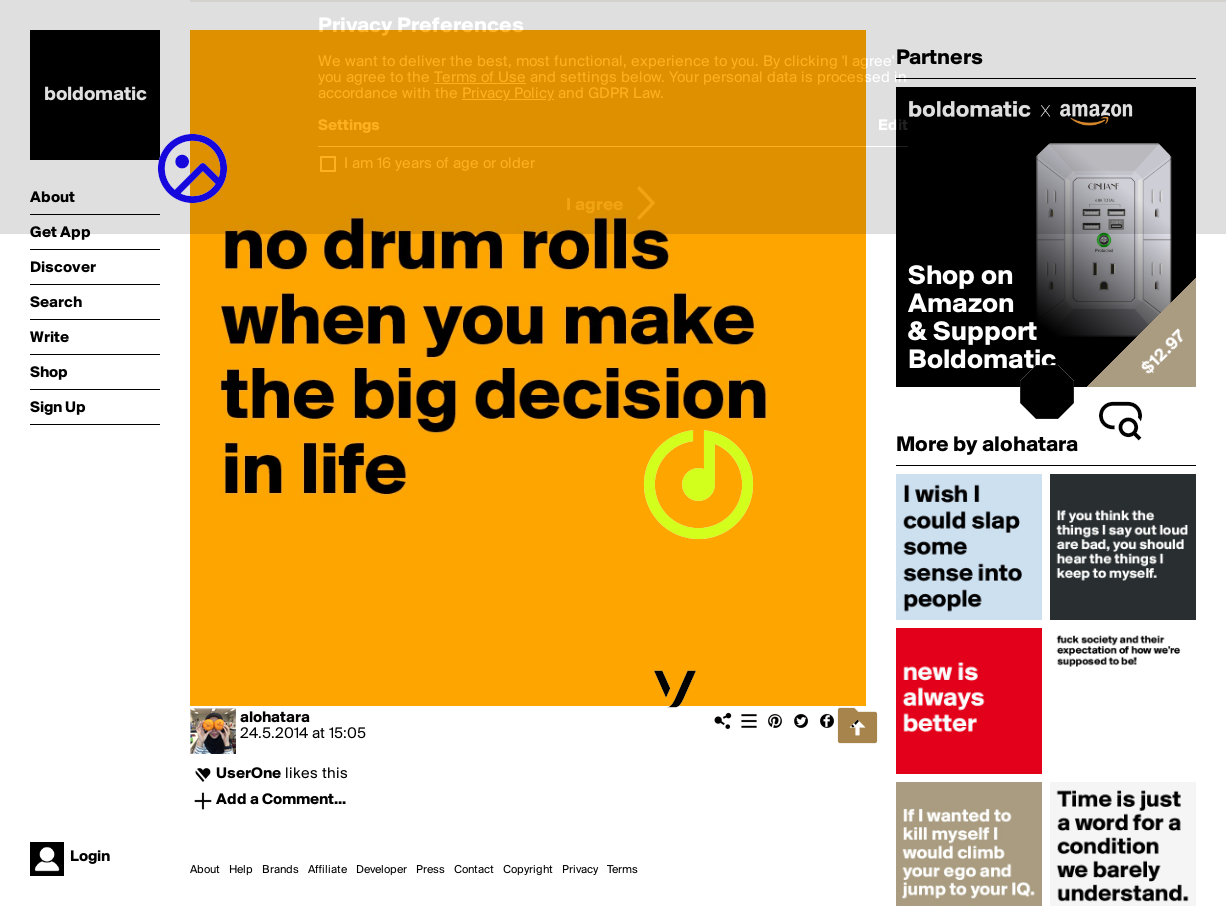 This screenshot has width=1226, height=906. Describe the element at coordinates (857, 725) in the screenshot. I see `upload files to a folder` at that location.